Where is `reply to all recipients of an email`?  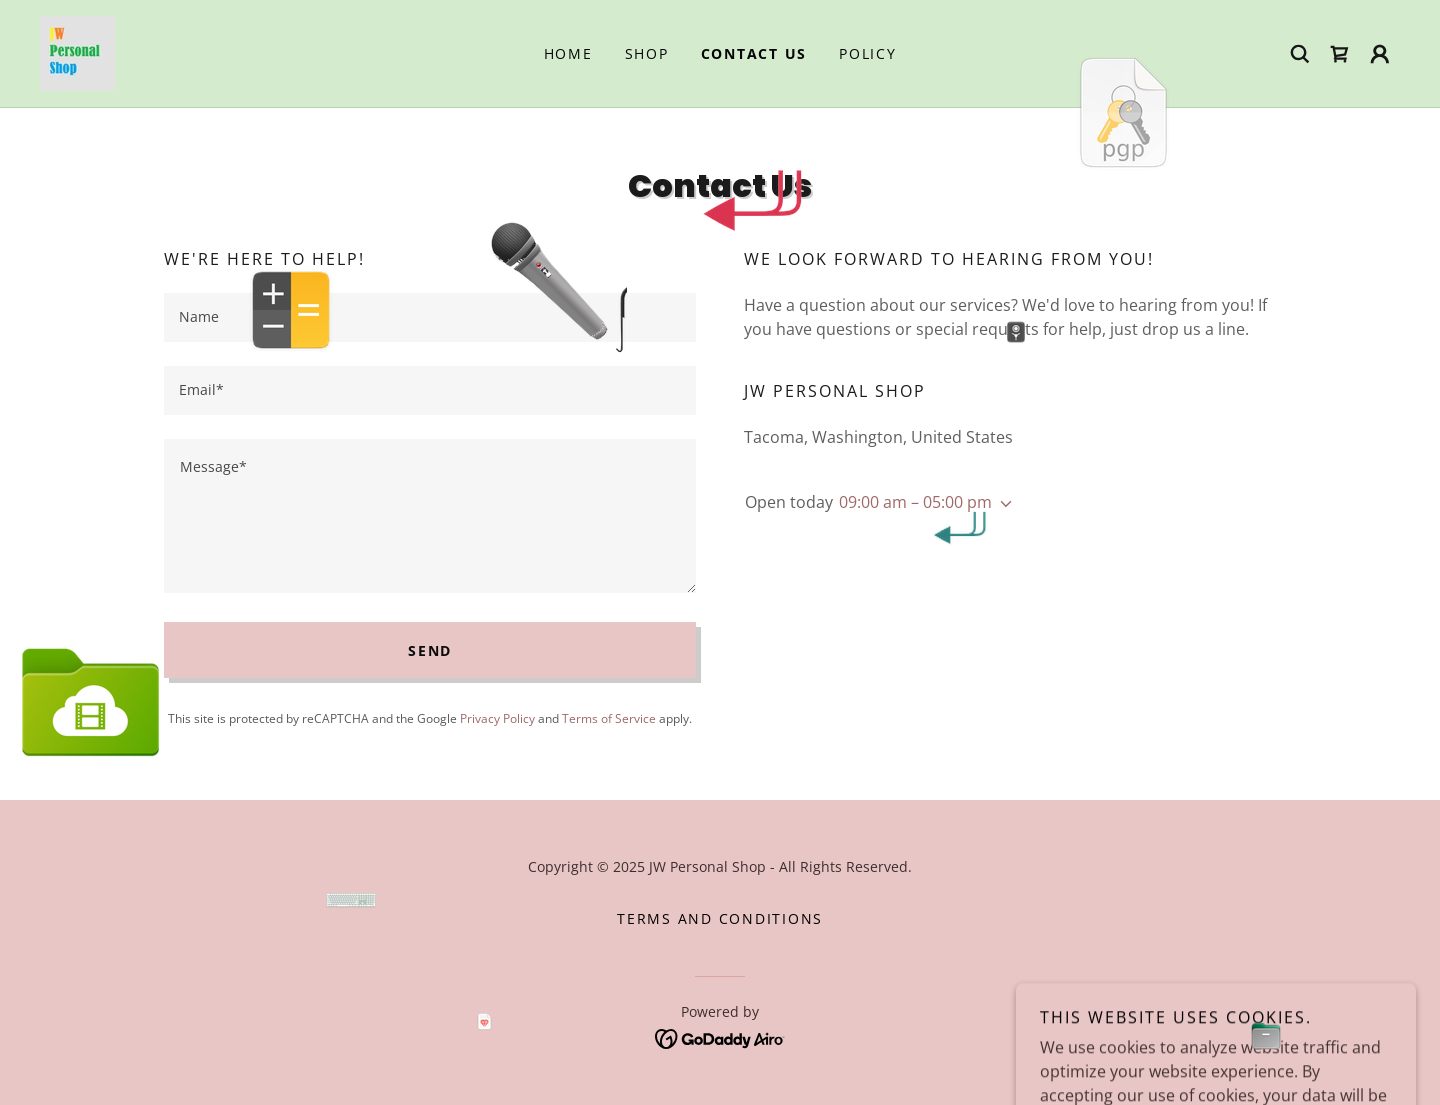 reply to all recipients of an email is located at coordinates (751, 200).